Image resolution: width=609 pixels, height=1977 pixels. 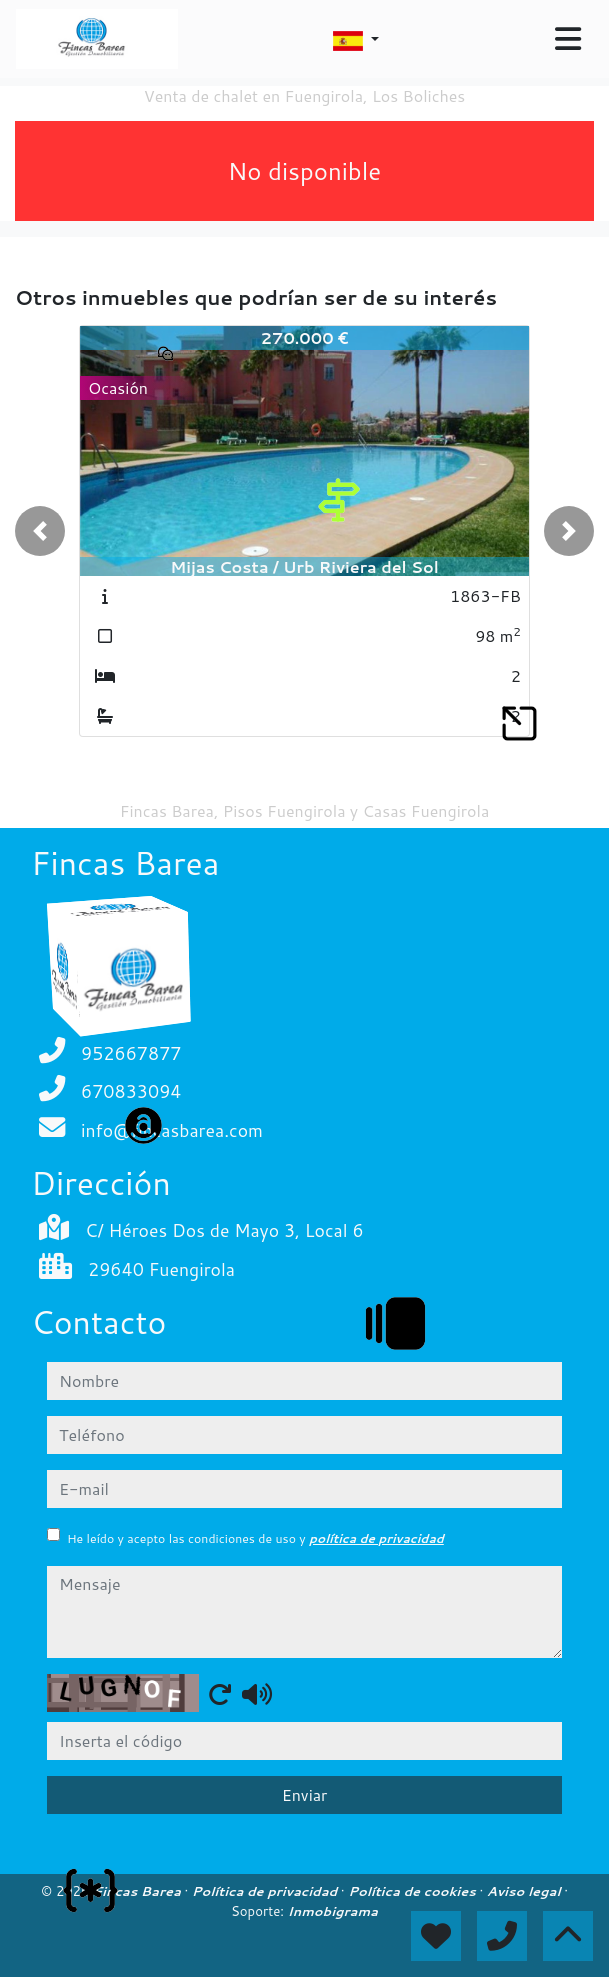 What do you see at coordinates (90, 1890) in the screenshot?
I see `insert a code snippet or variable placeholder` at bounding box center [90, 1890].